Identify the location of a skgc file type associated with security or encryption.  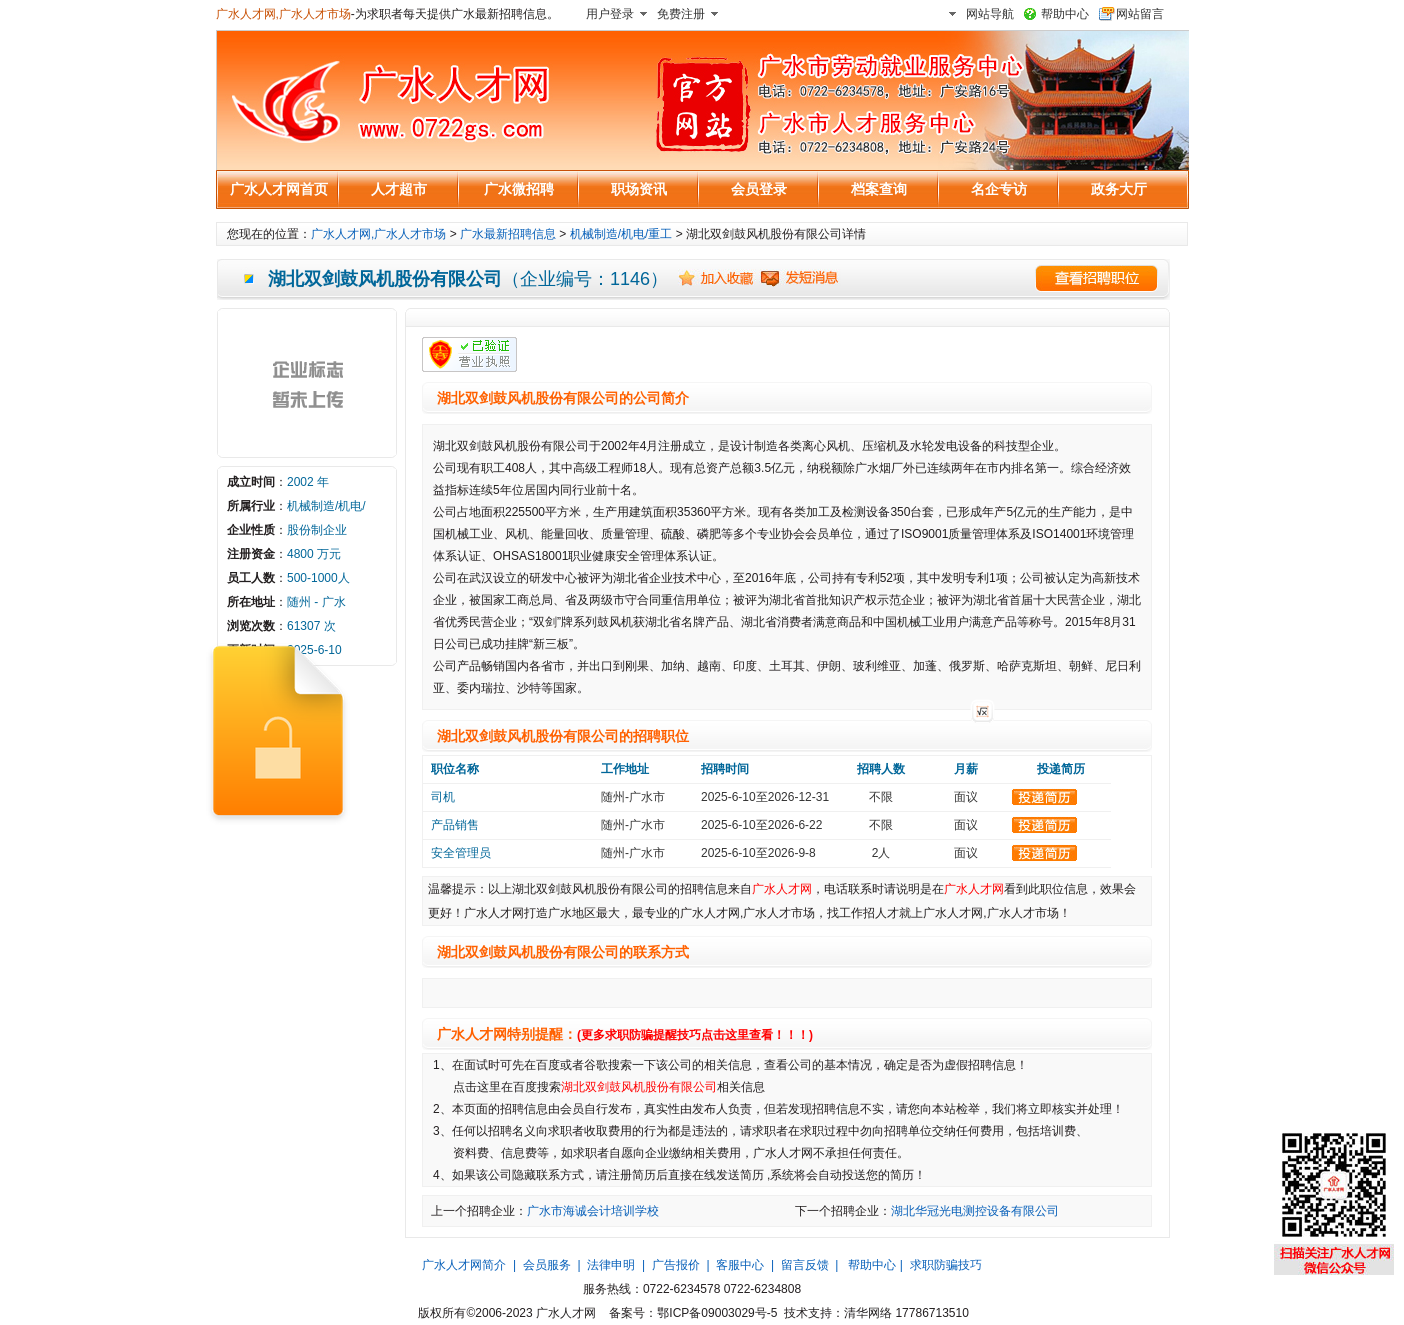
(278, 734).